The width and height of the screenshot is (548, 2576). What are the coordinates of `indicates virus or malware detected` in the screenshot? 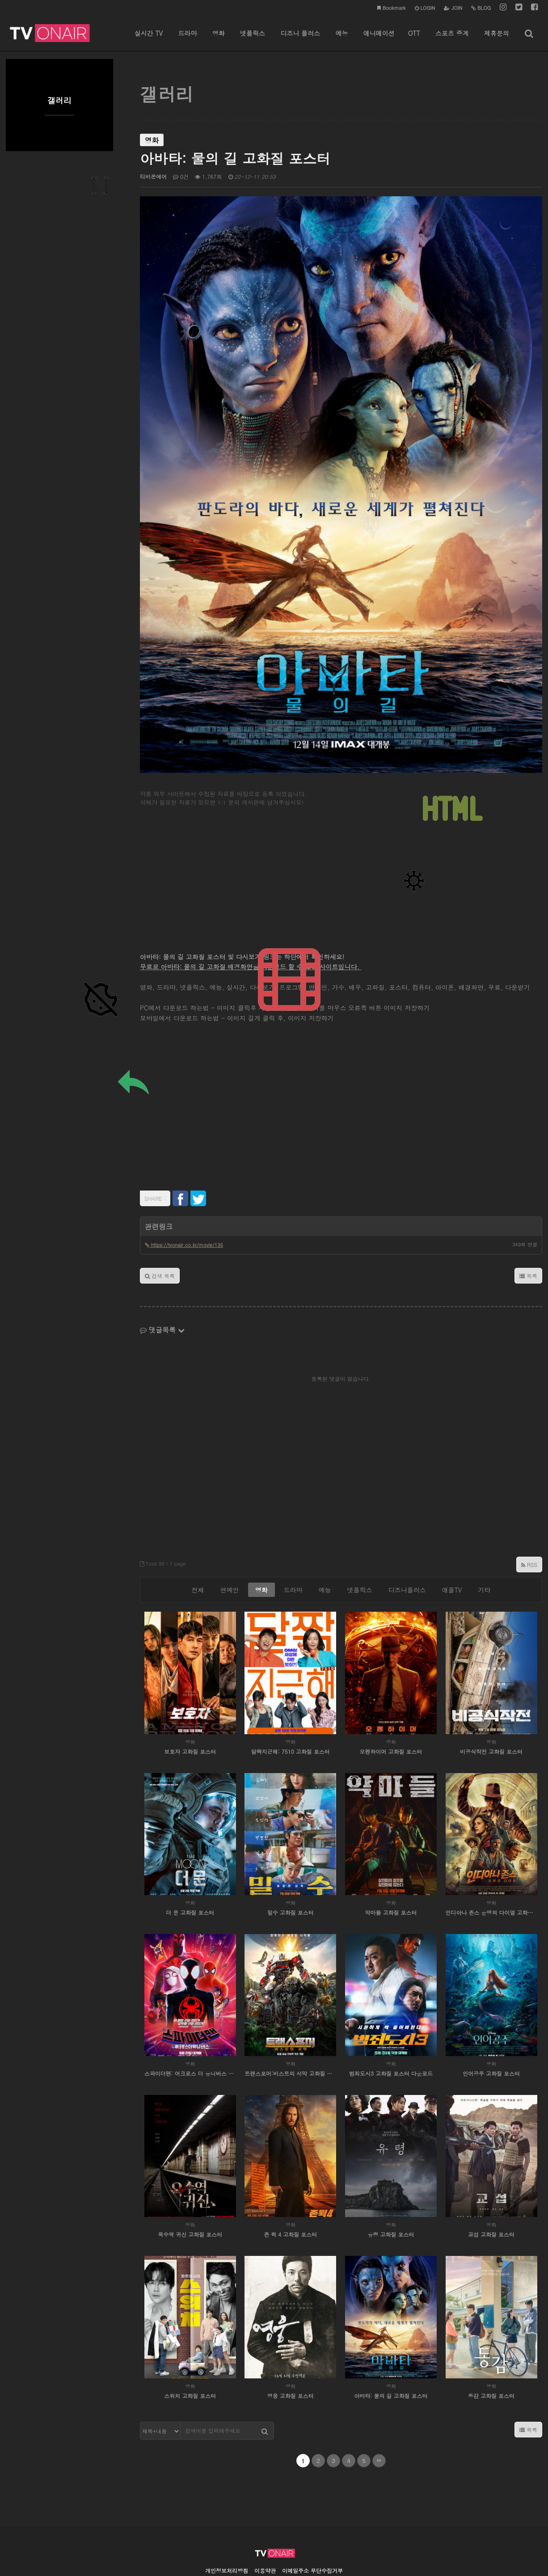 It's located at (414, 881).